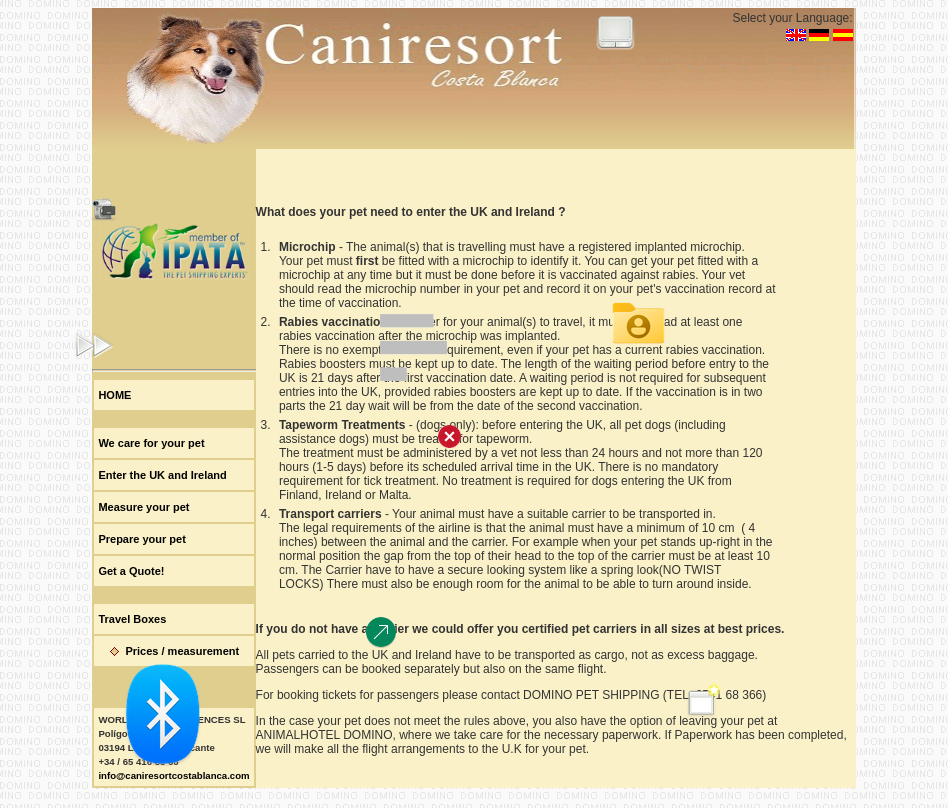 The width and height of the screenshot is (948, 808). What do you see at coordinates (93, 345) in the screenshot?
I see `skip forward in media playback` at bounding box center [93, 345].